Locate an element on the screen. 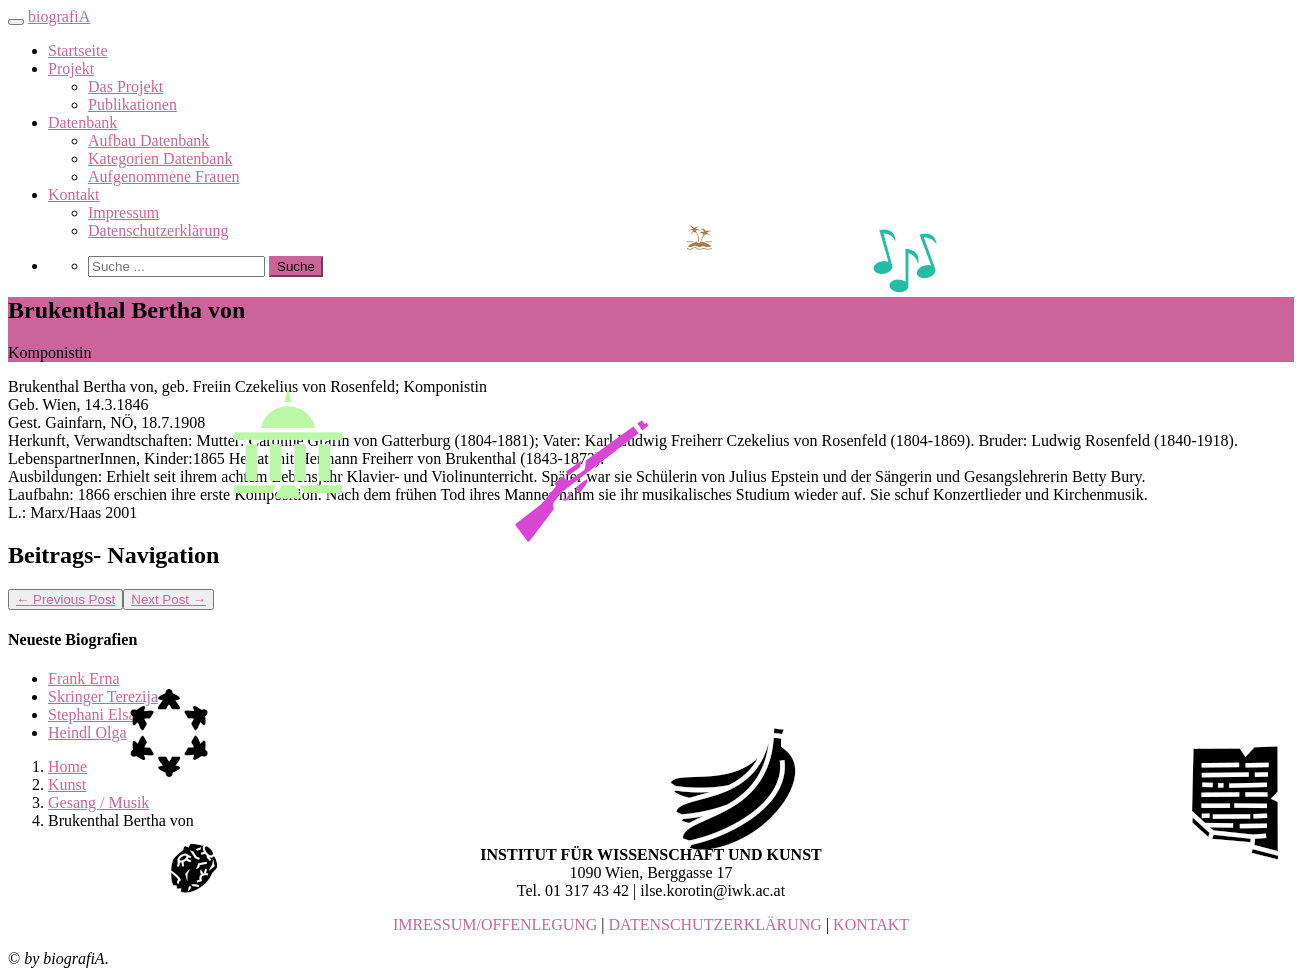 This screenshot has width=1302, height=976. access government or civic services is located at coordinates (288, 443).